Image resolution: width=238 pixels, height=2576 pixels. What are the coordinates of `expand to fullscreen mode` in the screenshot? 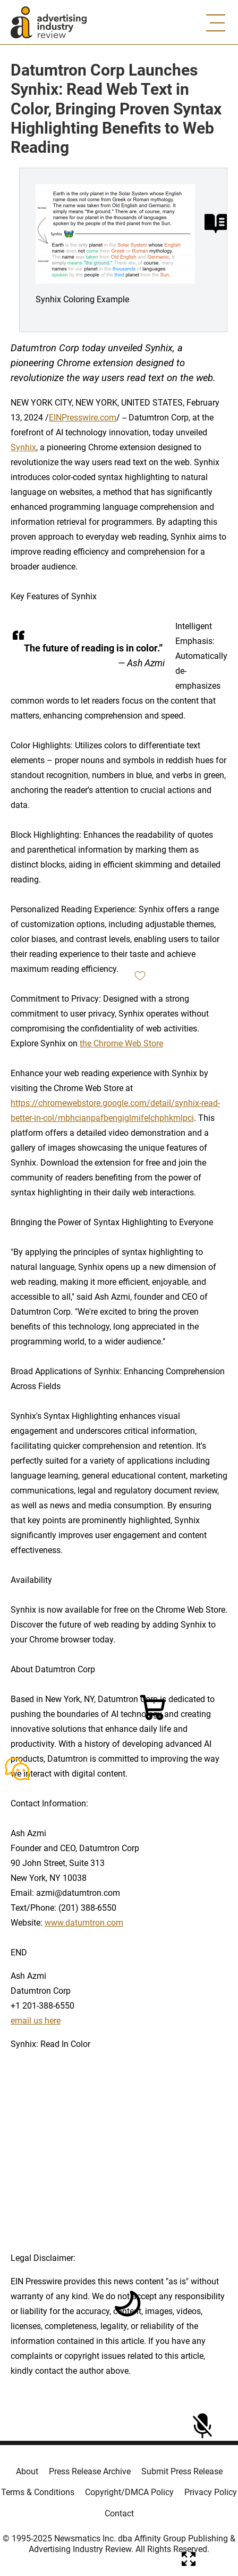 It's located at (189, 2559).